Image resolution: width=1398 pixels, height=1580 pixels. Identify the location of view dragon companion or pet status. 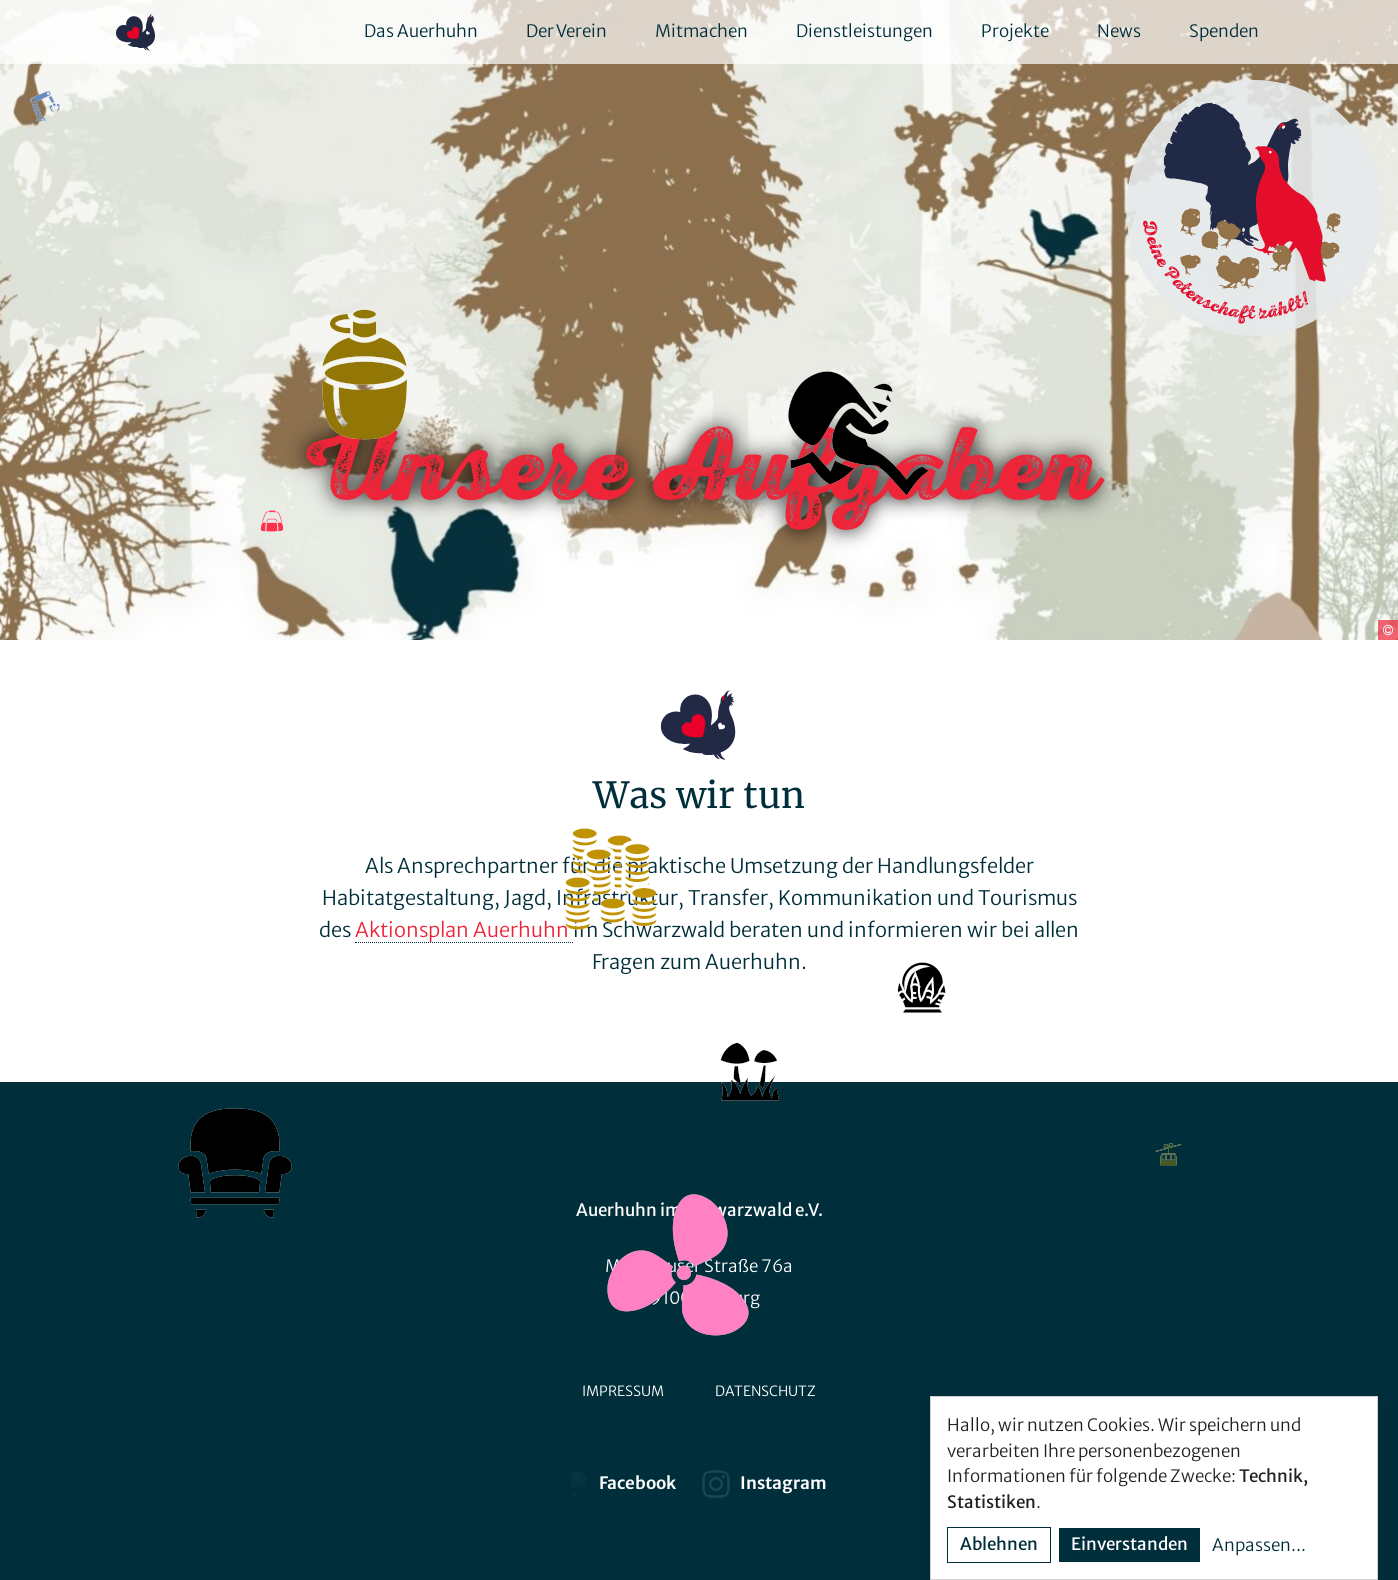
(922, 986).